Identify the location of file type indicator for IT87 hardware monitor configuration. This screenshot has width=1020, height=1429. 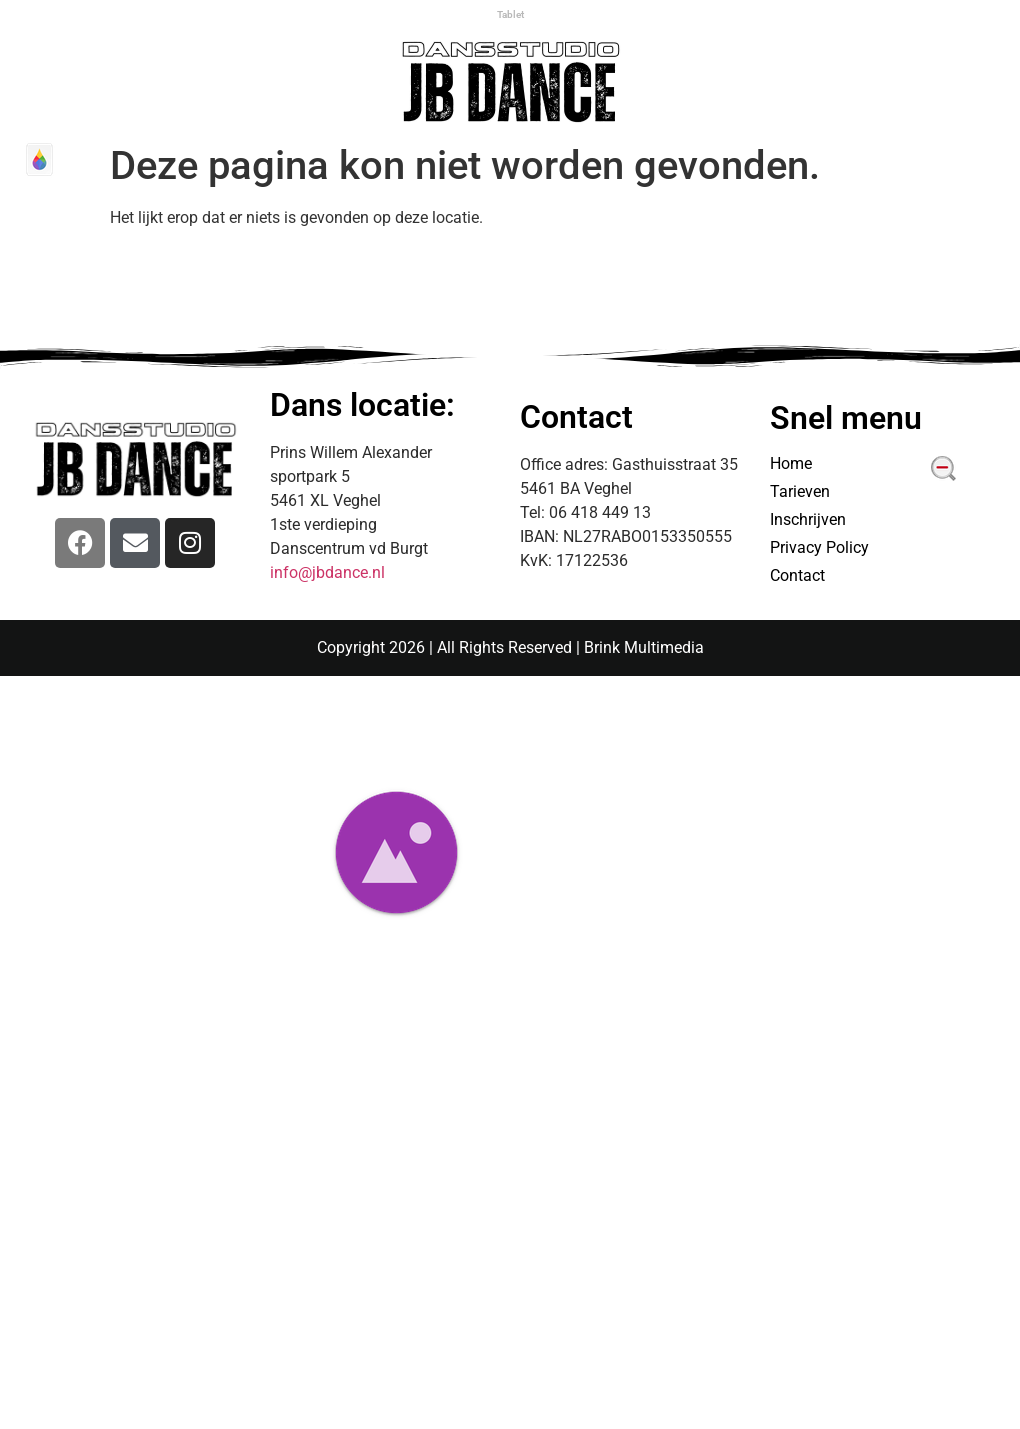
(39, 159).